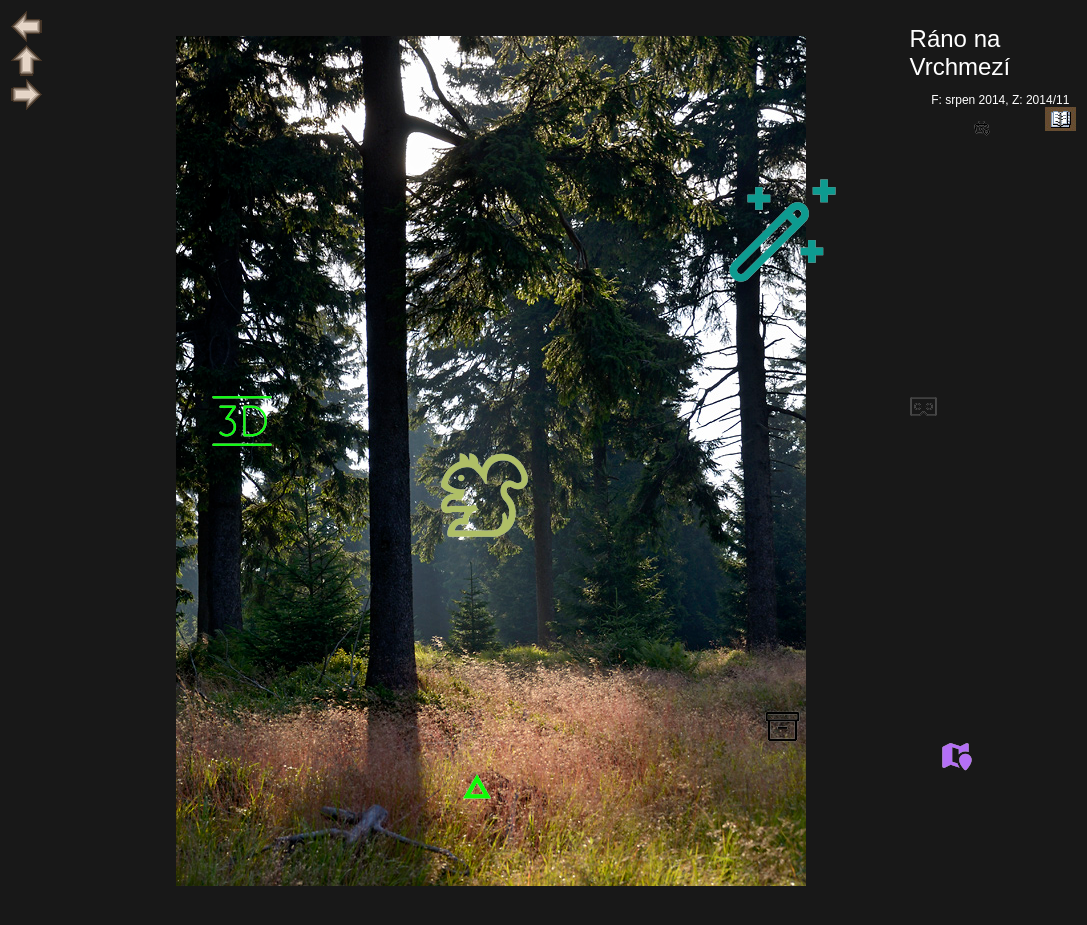 The width and height of the screenshot is (1087, 925). I want to click on access squirrel version control settings, so click(484, 493).